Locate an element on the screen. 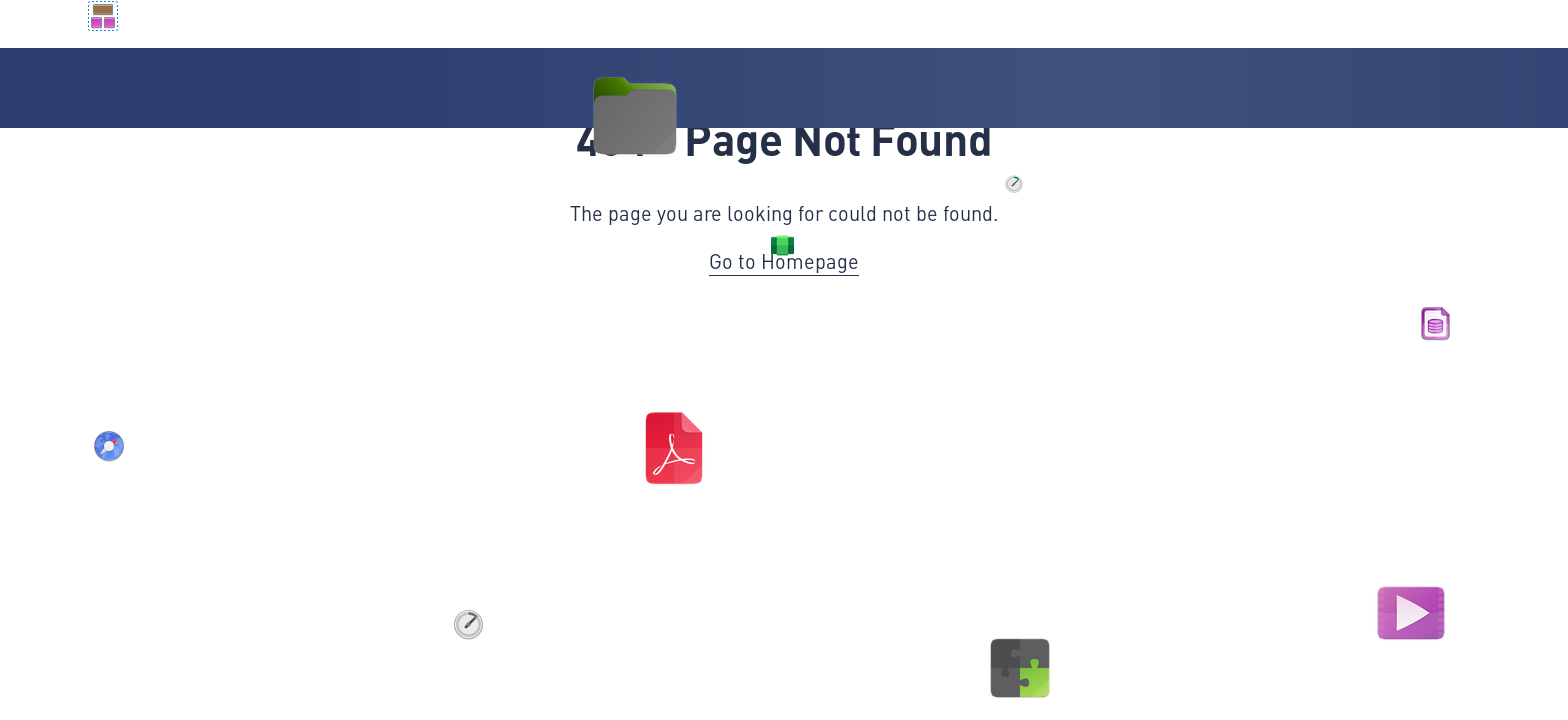 The image size is (1568, 720). open a database template file is located at coordinates (1435, 323).